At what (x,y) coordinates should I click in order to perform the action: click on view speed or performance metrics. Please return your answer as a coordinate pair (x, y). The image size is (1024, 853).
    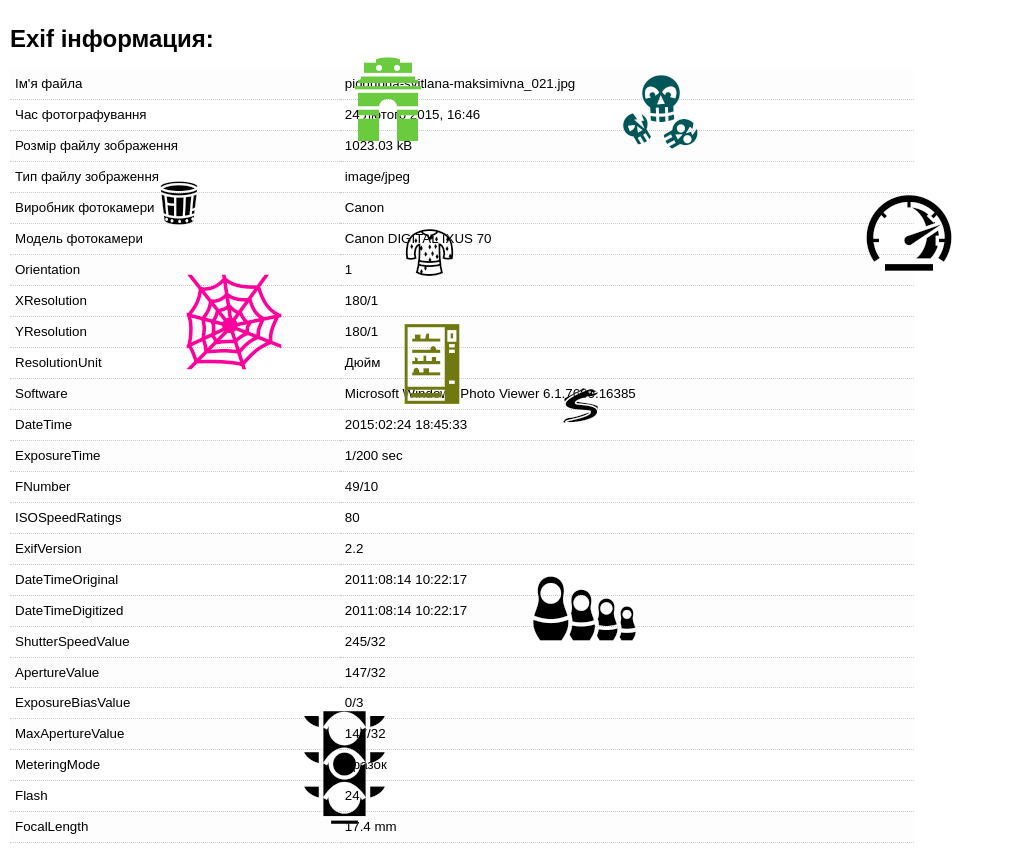
    Looking at the image, I should click on (909, 233).